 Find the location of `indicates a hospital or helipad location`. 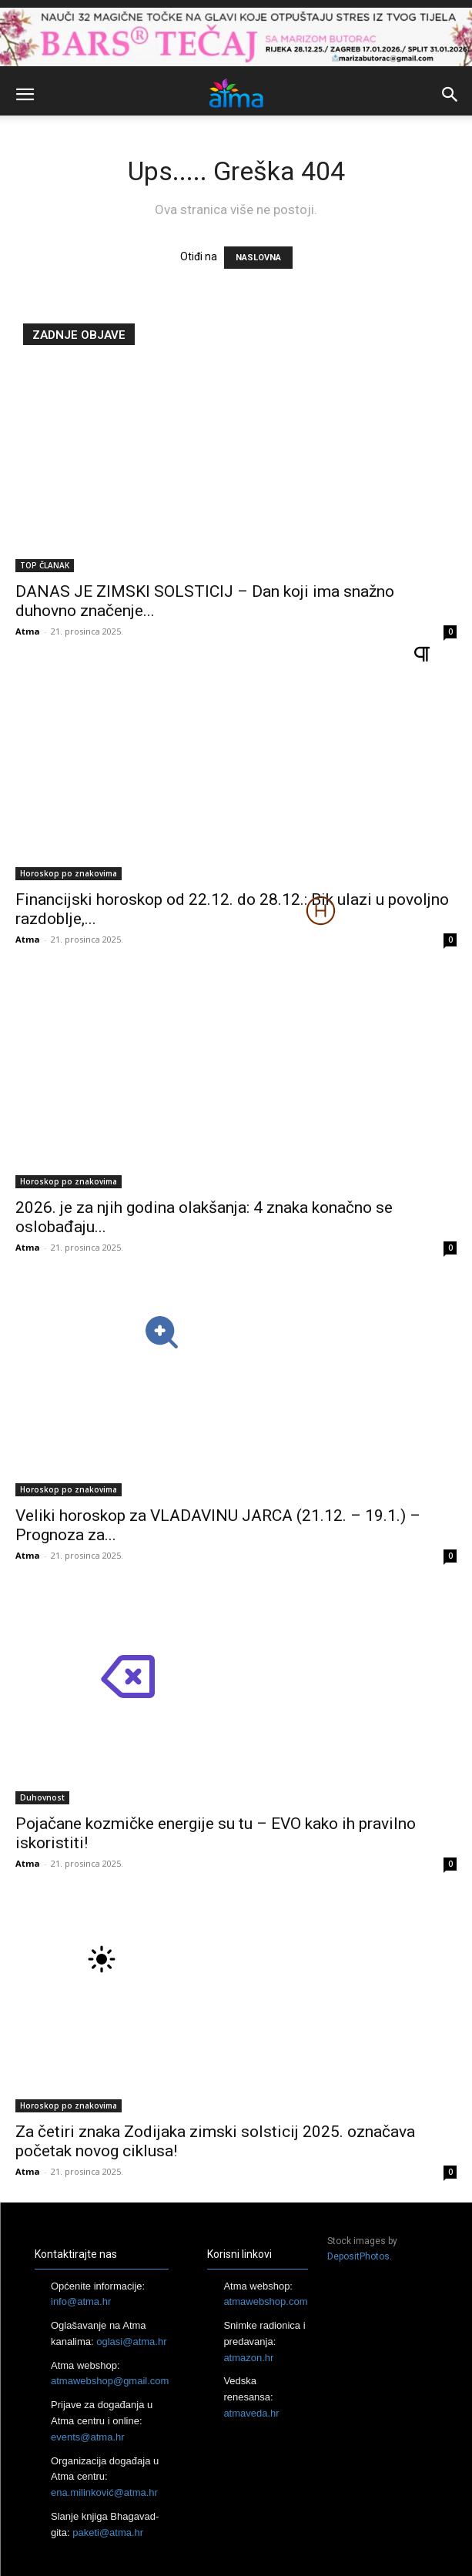

indicates a hospital or helipad location is located at coordinates (320, 910).